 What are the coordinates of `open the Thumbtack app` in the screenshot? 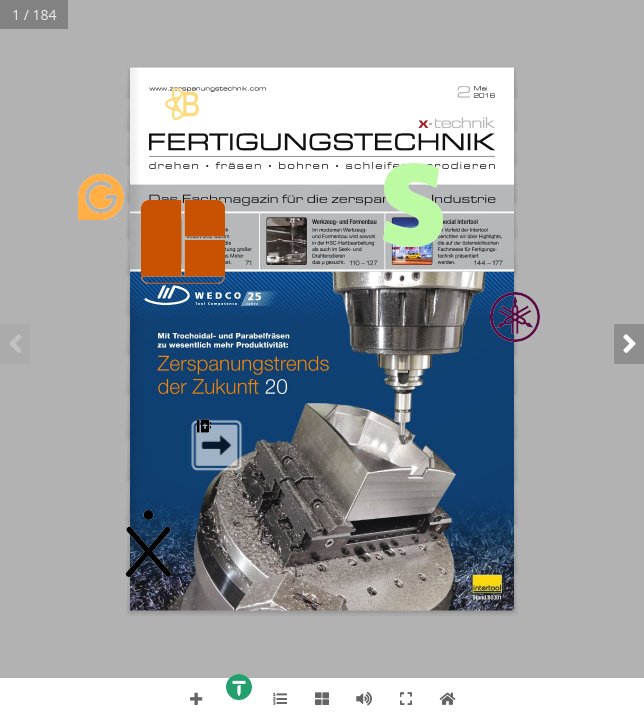 It's located at (239, 687).